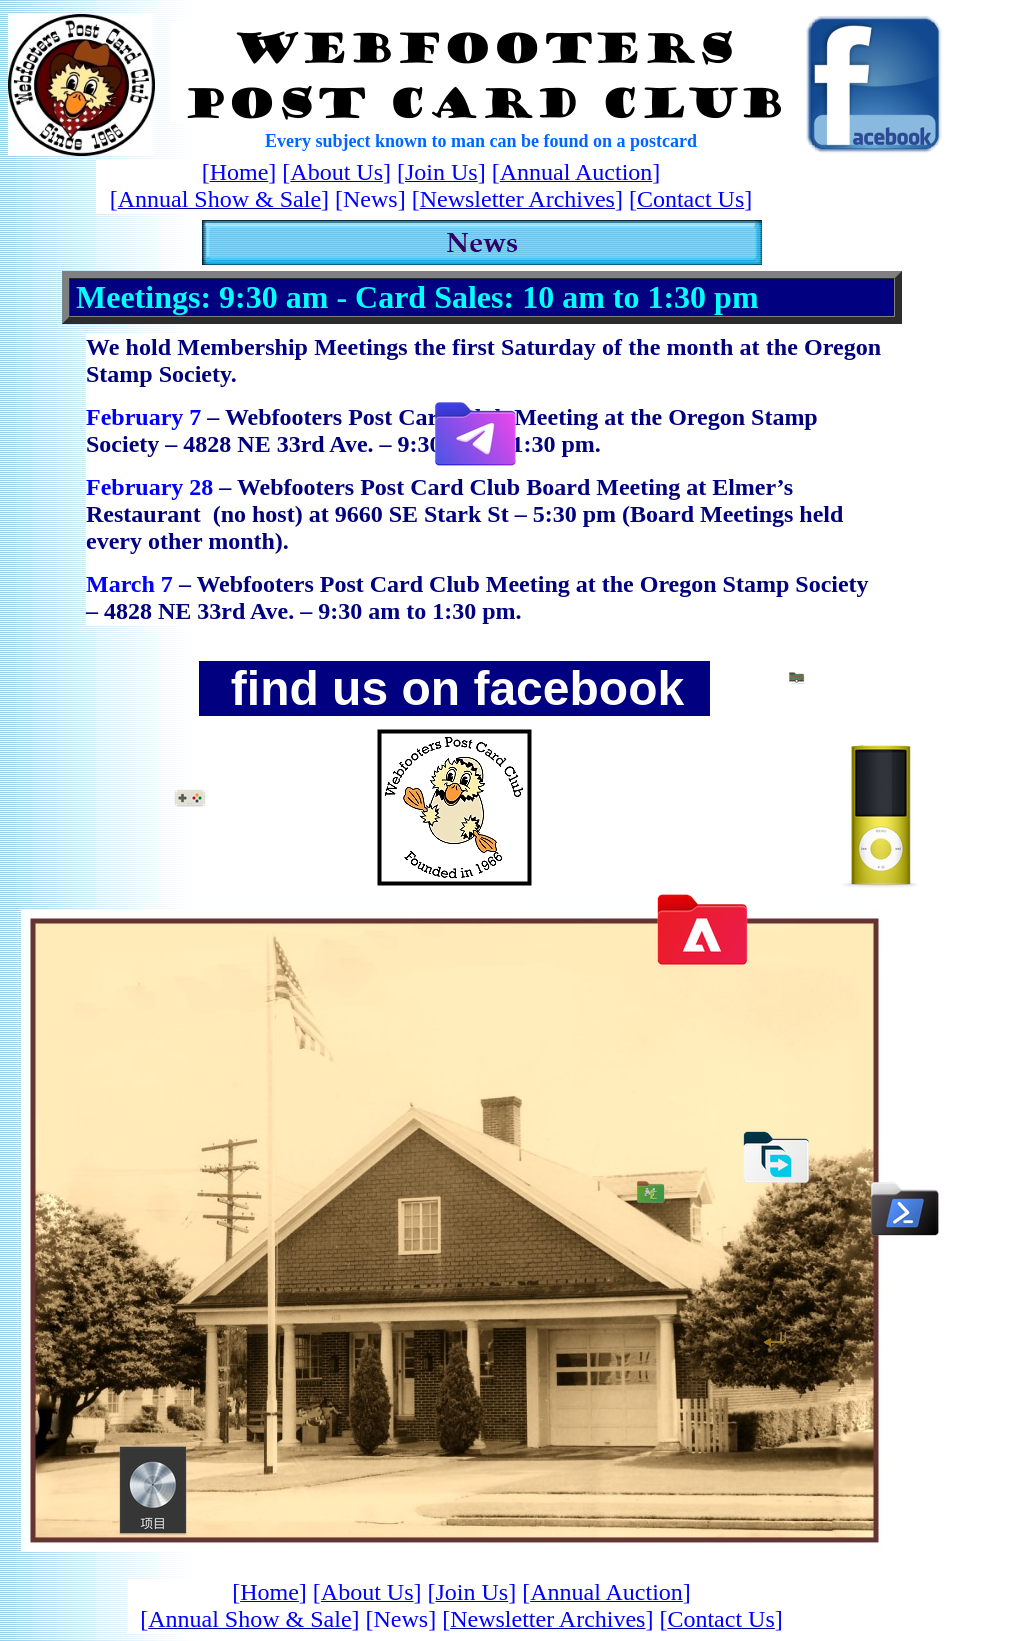 This screenshot has width=1024, height=1641. Describe the element at coordinates (904, 1210) in the screenshot. I see `open folder containing PowerShell scripts` at that location.